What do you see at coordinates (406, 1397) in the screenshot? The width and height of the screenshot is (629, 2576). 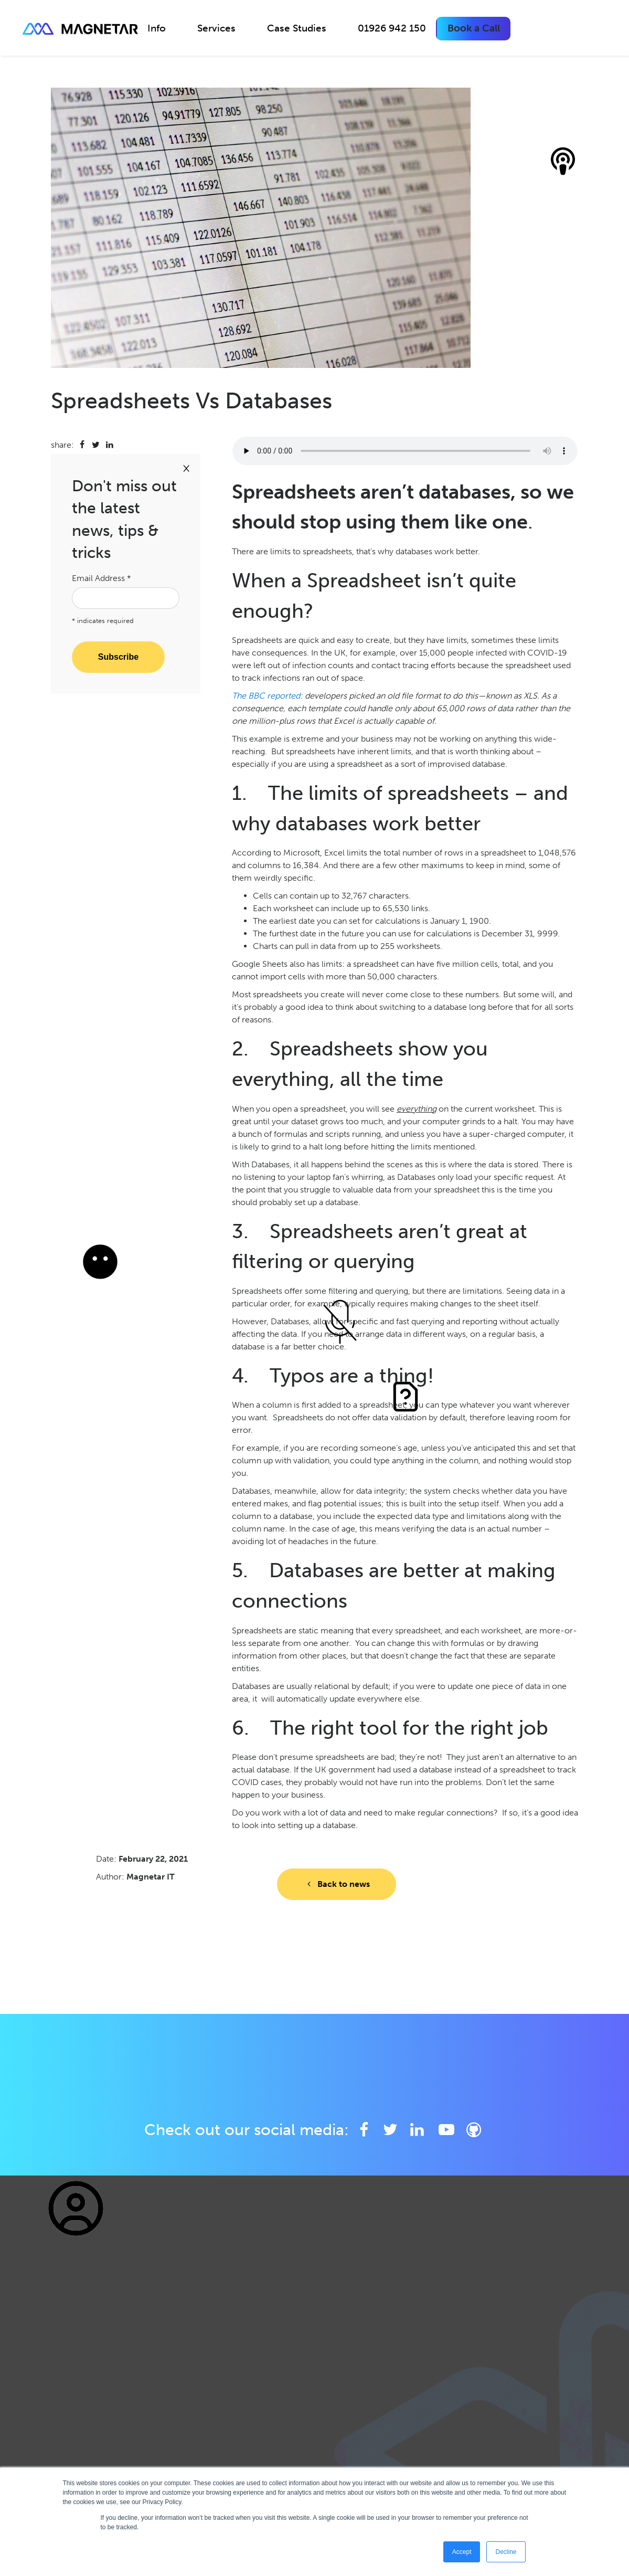 I see `unknown or unrecognized file type` at bounding box center [406, 1397].